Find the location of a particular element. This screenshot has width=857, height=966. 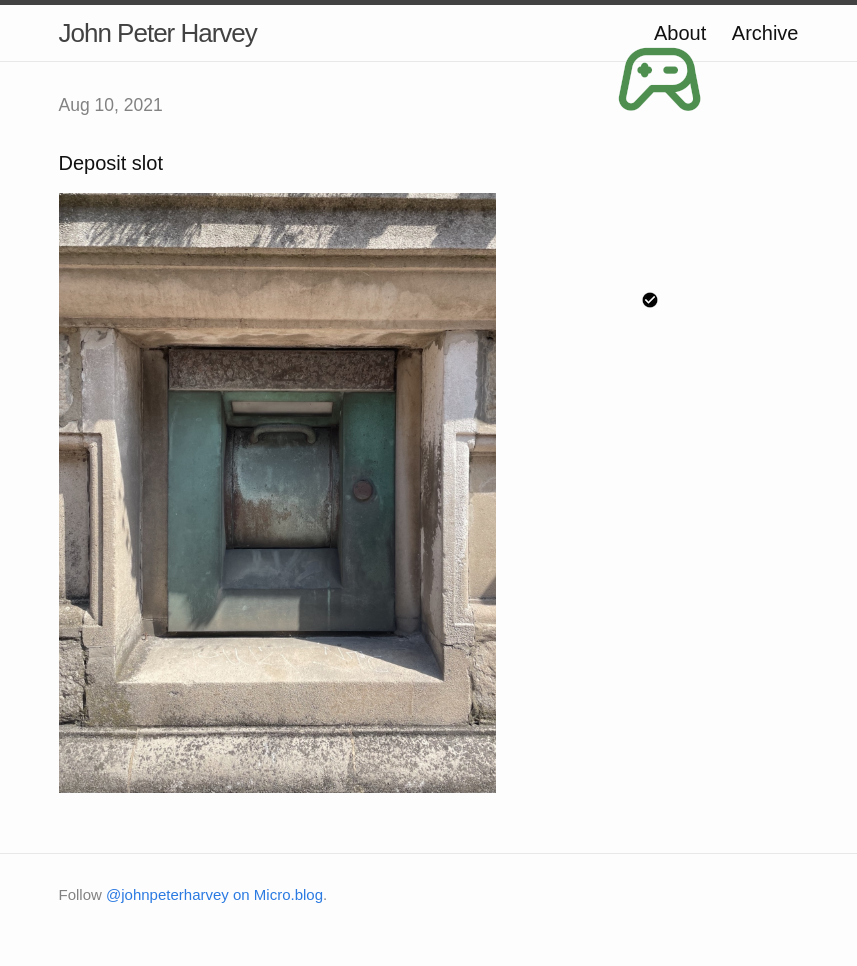

indicates a completed or successful action is located at coordinates (650, 300).